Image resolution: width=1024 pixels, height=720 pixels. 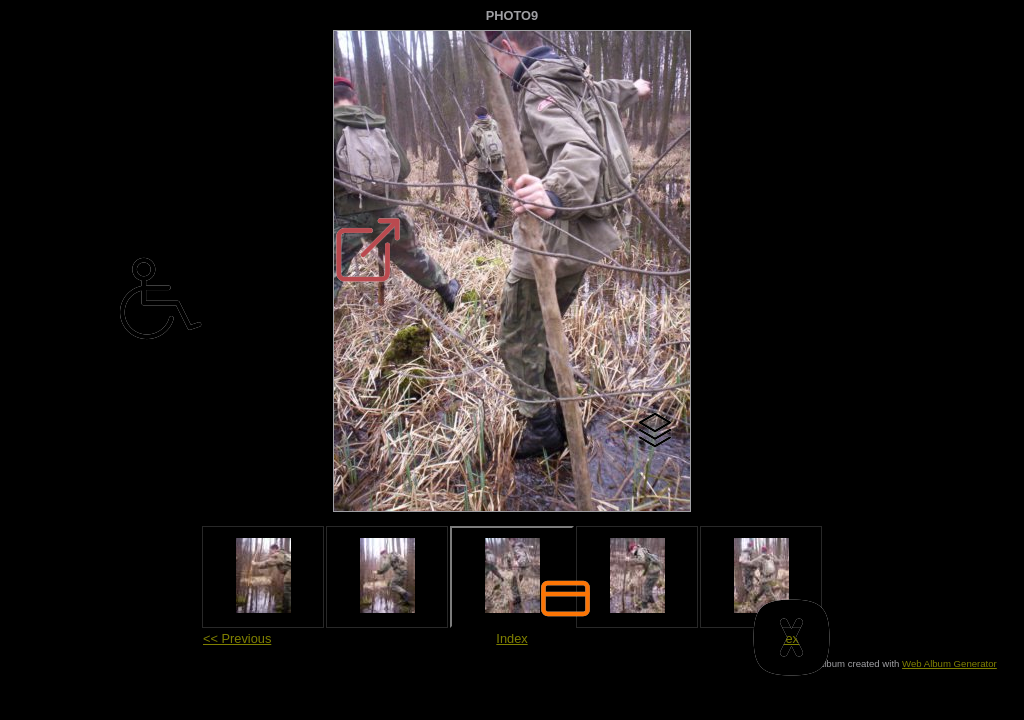 I want to click on open link in a new tab or window, so click(x=368, y=250).